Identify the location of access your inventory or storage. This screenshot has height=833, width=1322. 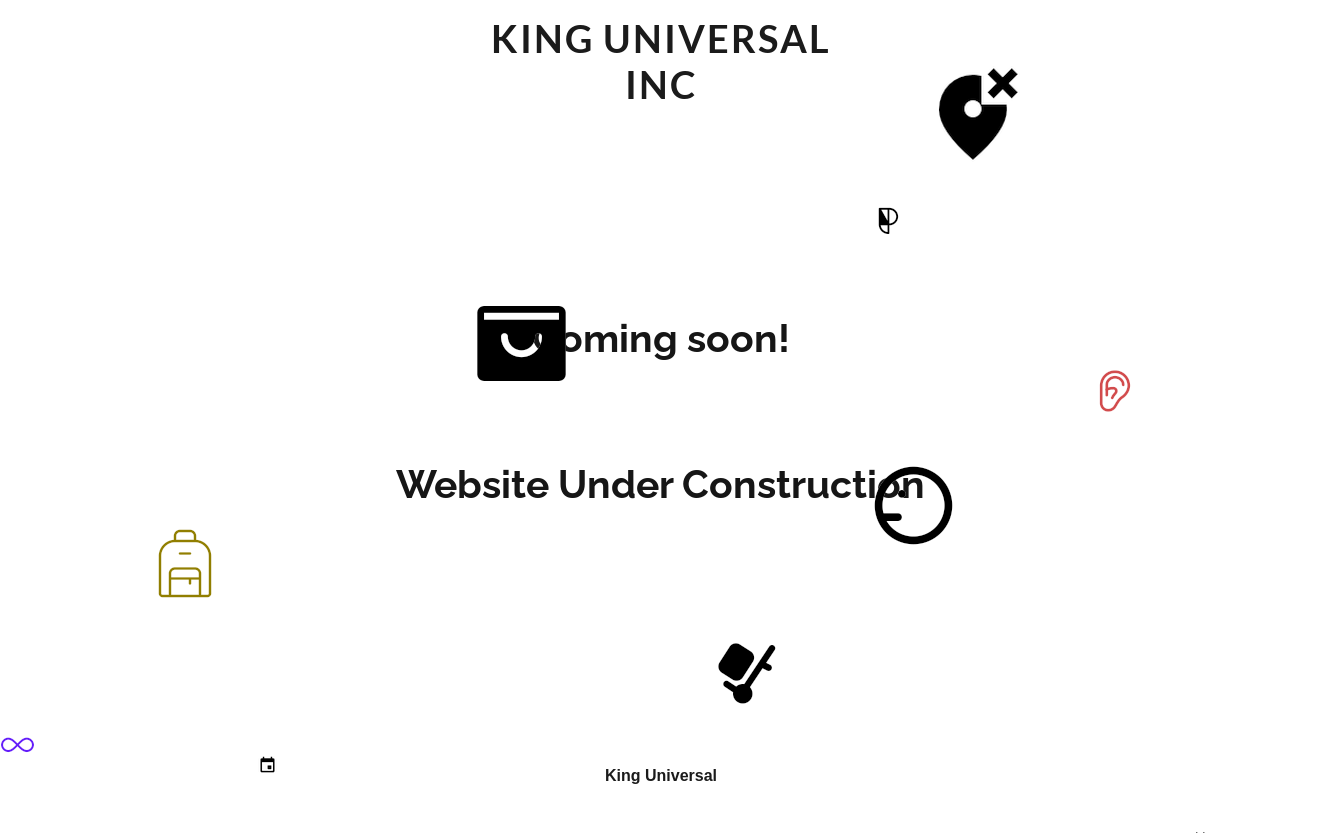
(185, 566).